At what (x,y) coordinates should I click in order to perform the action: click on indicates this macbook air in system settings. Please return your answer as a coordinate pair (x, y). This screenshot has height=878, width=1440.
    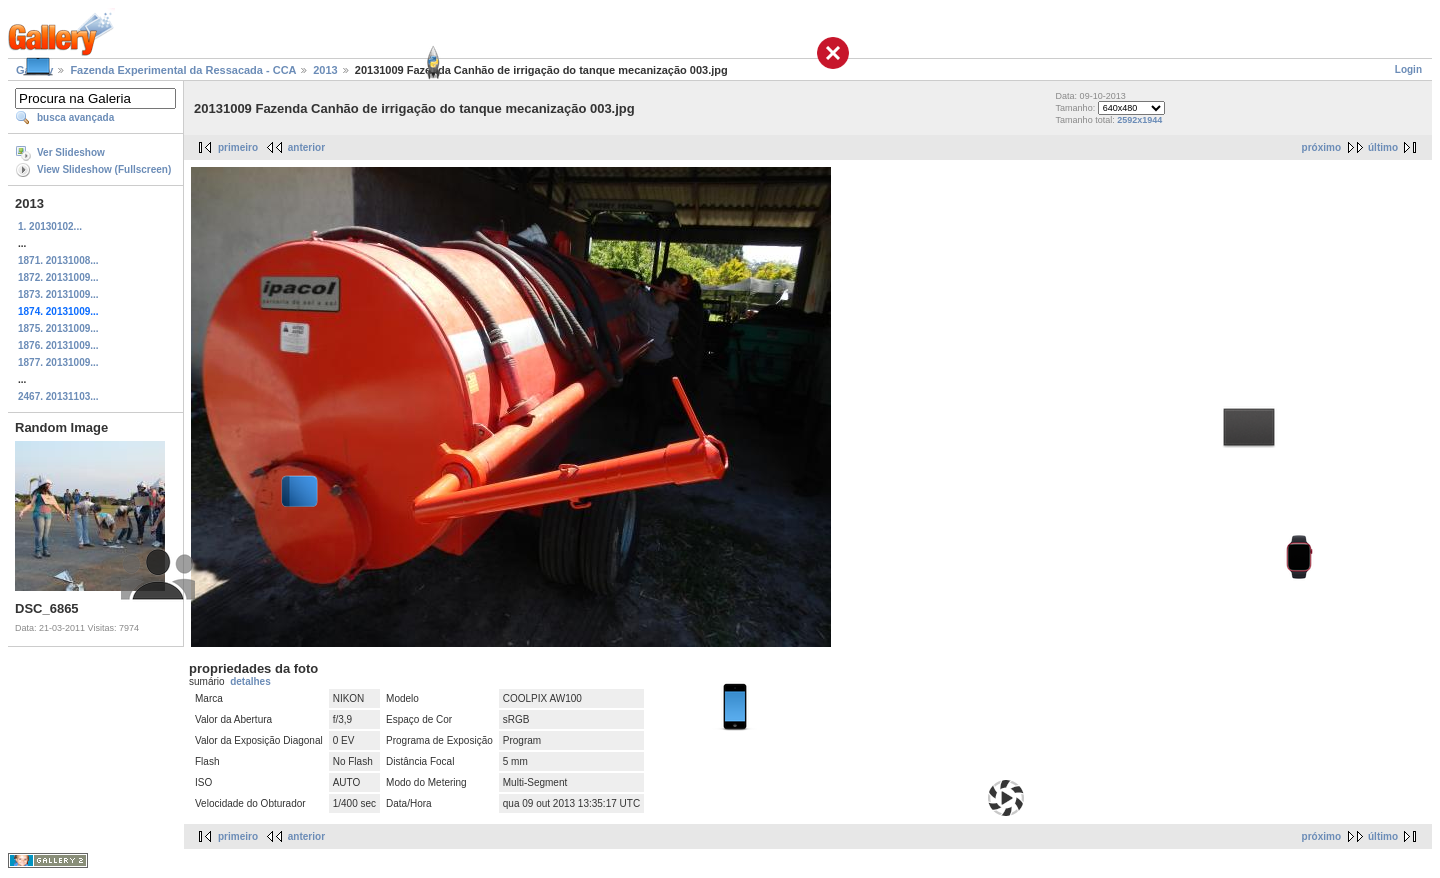
    Looking at the image, I should click on (38, 64).